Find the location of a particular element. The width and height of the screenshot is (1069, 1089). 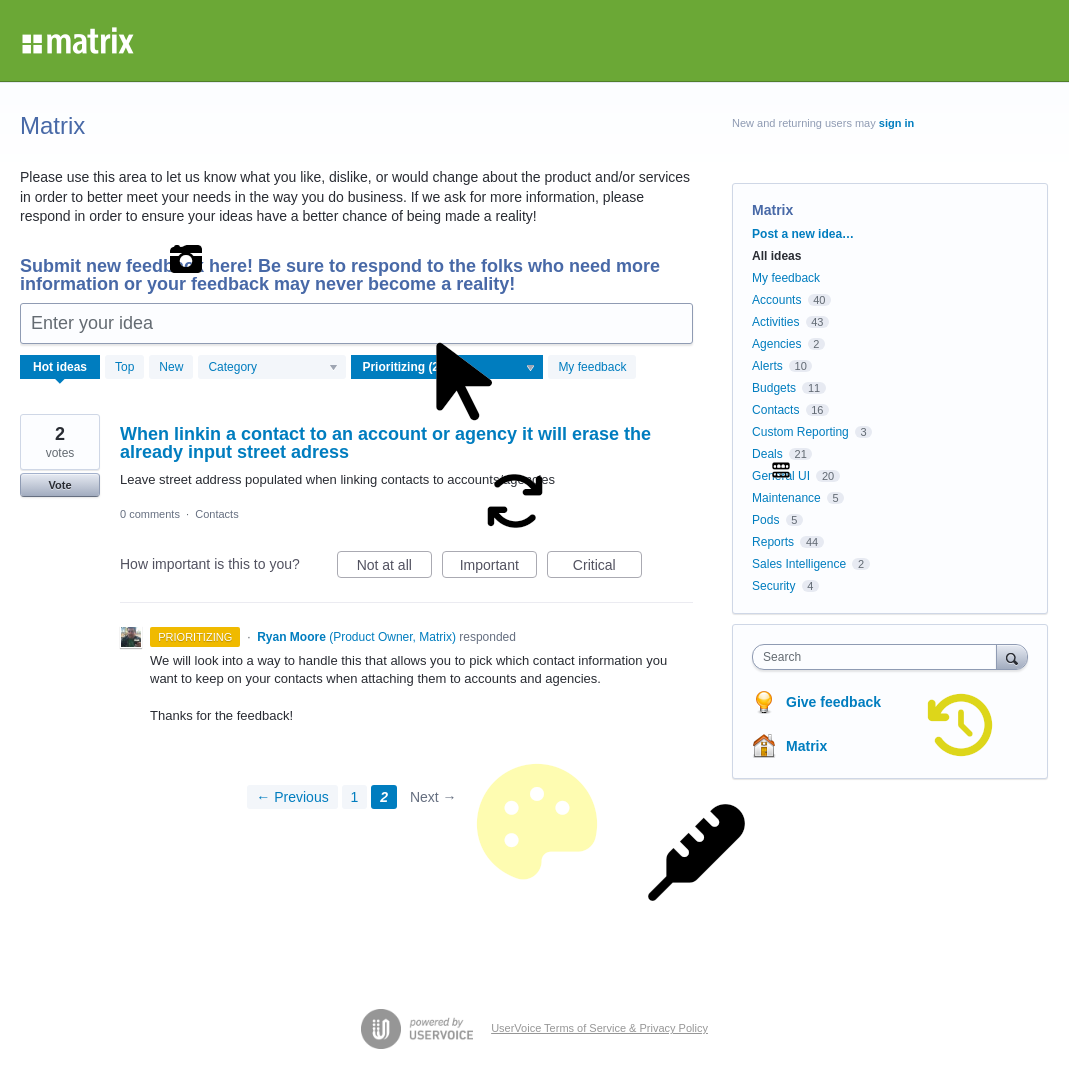

access dental or oral health features is located at coordinates (781, 470).